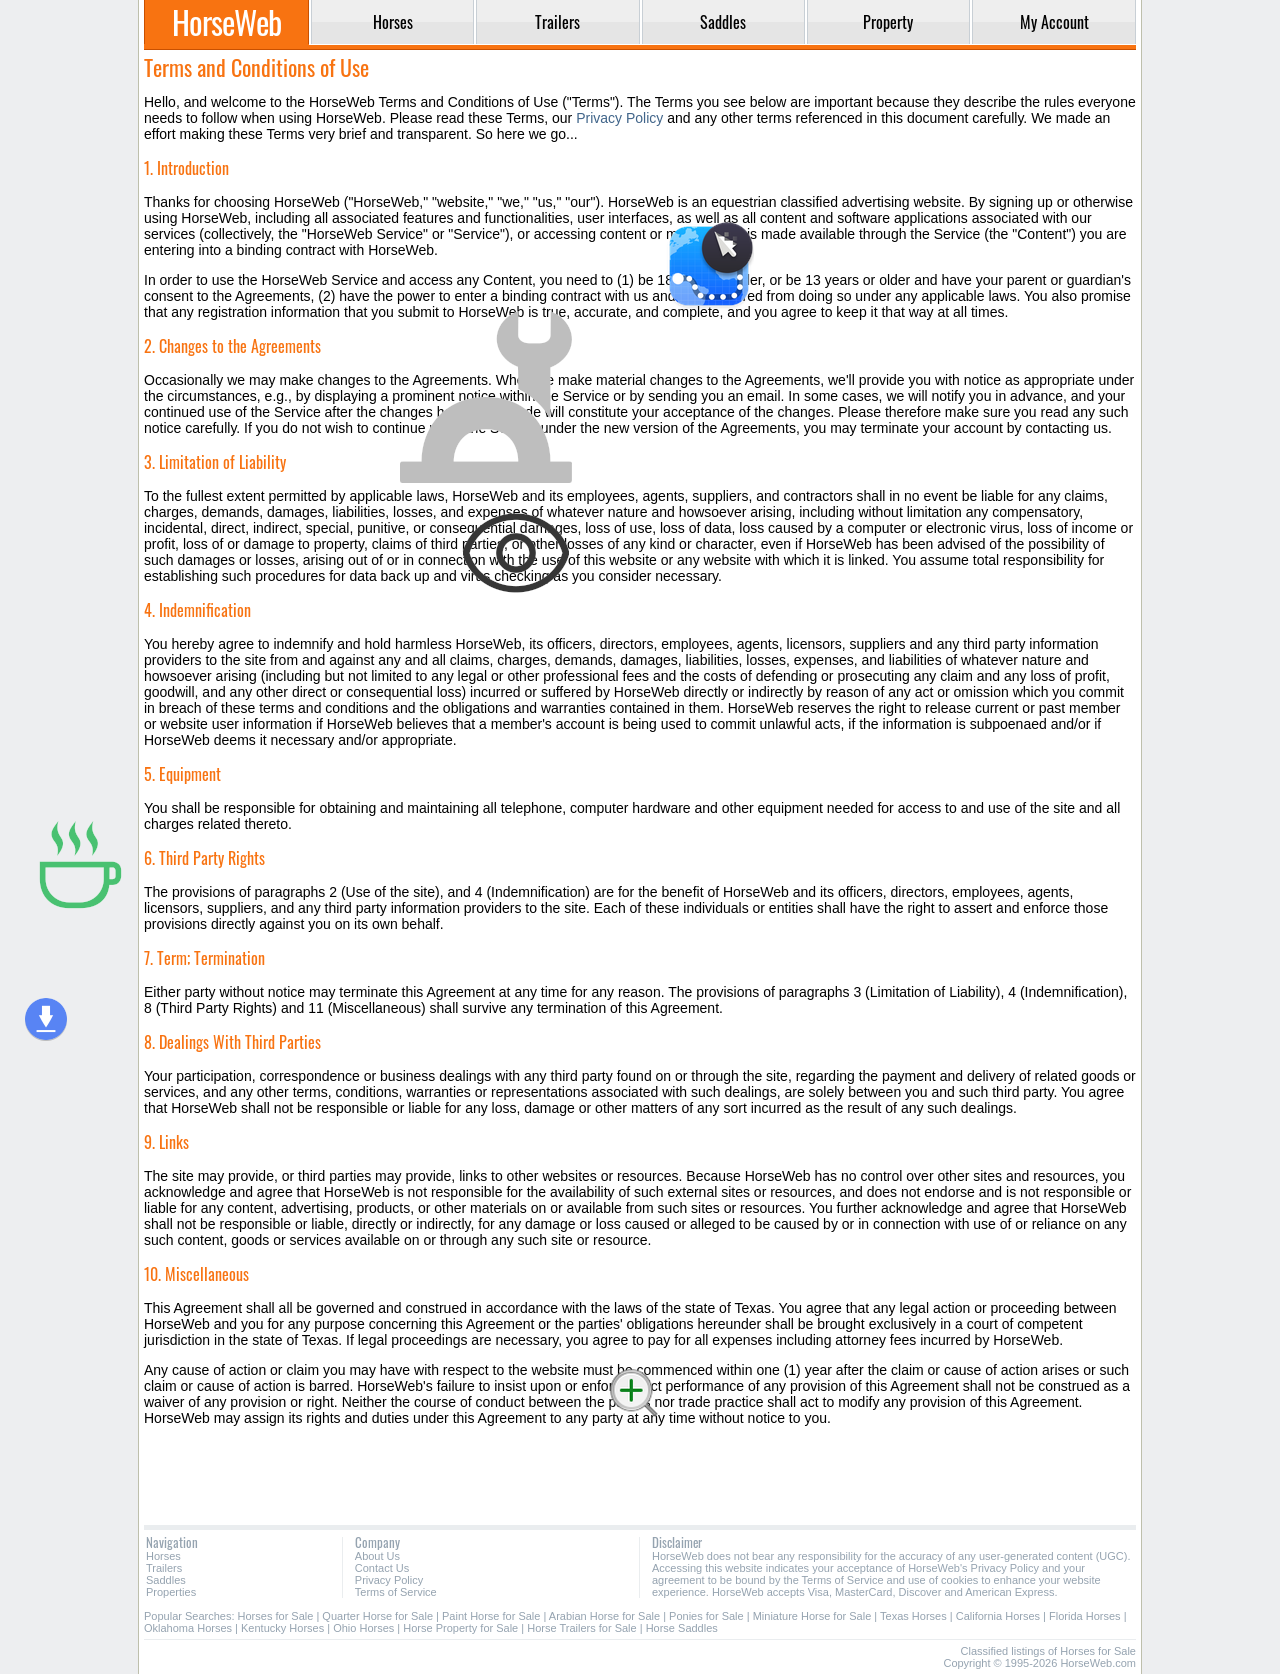 This screenshot has width=1280, height=1674. Describe the element at coordinates (46, 1019) in the screenshot. I see `indicates a downloaded file or completed download` at that location.